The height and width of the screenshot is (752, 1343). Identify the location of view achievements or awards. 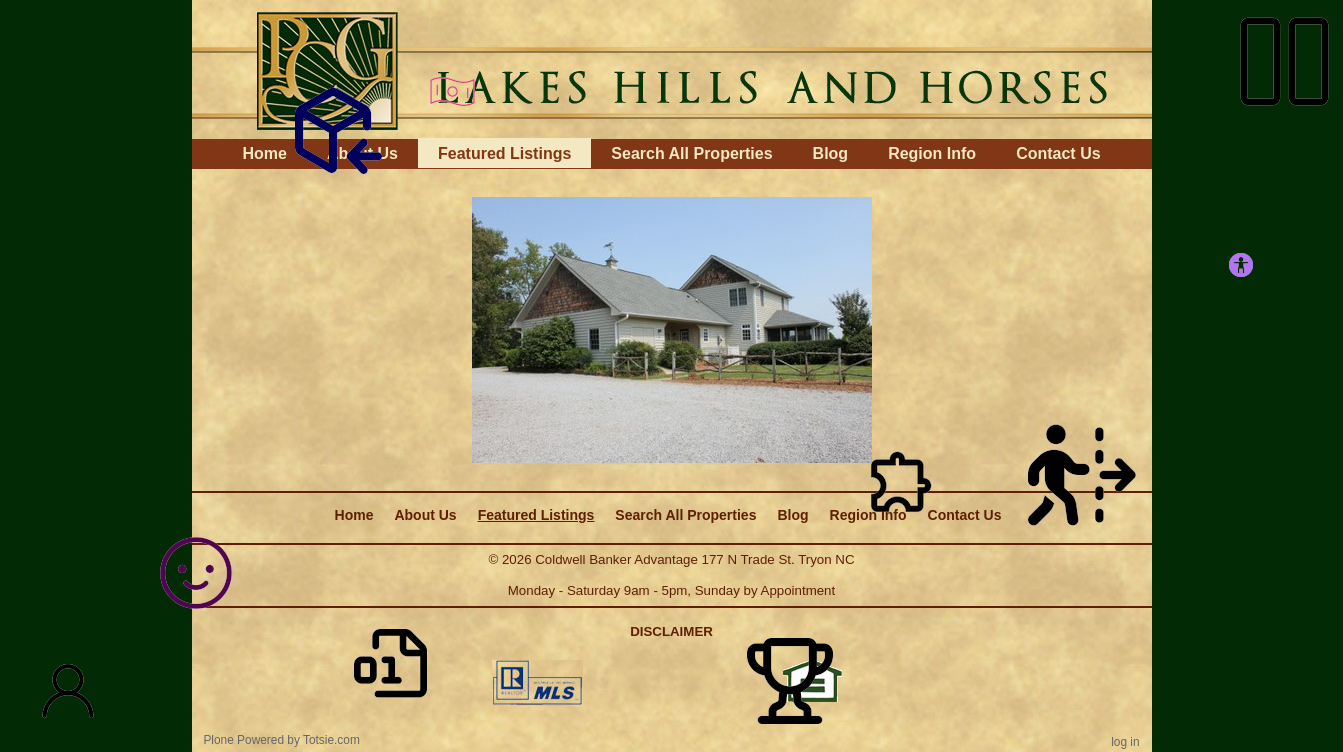
(790, 681).